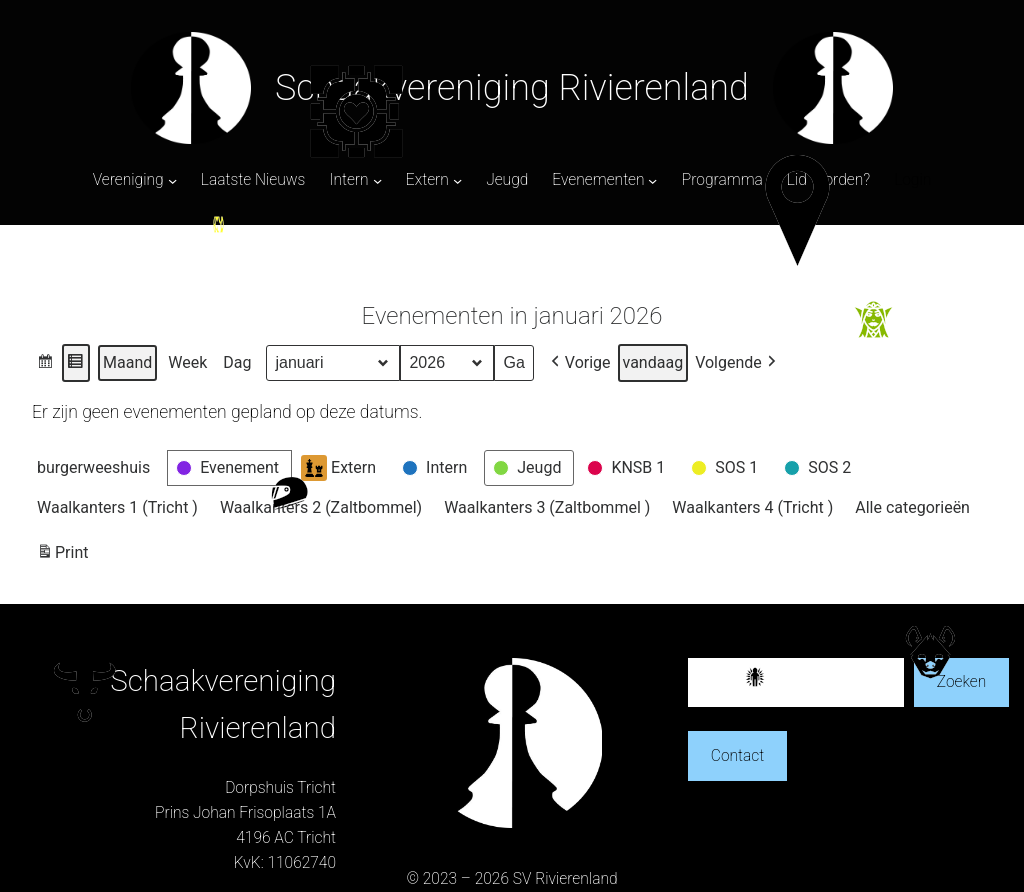 The image size is (1024, 892). Describe the element at coordinates (218, 224) in the screenshot. I see `select mucous pillar creature or obstacle in game` at that location.